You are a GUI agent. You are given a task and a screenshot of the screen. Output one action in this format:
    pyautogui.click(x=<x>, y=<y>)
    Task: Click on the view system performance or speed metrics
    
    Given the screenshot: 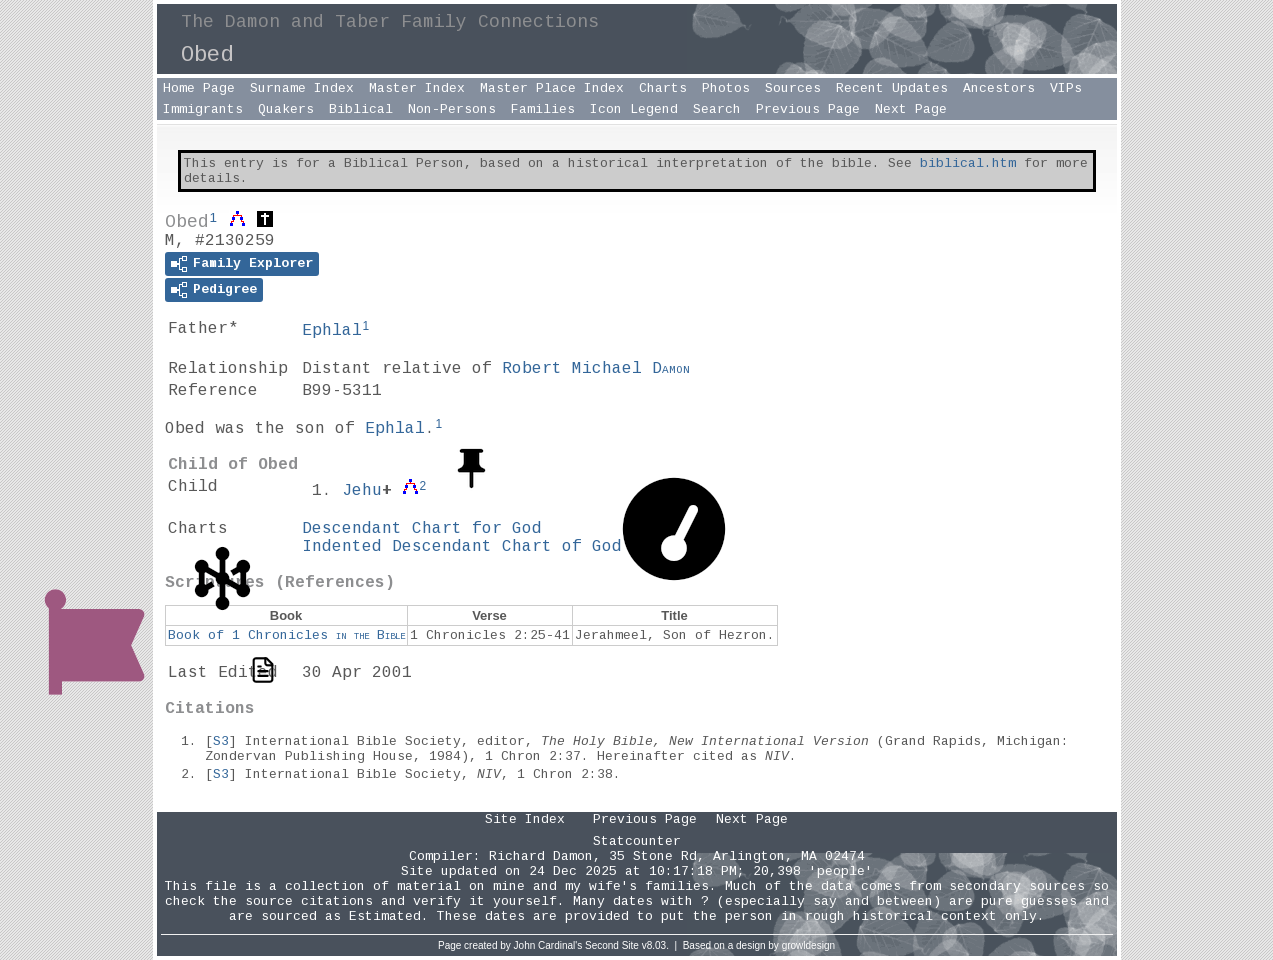 What is the action you would take?
    pyautogui.click(x=674, y=529)
    